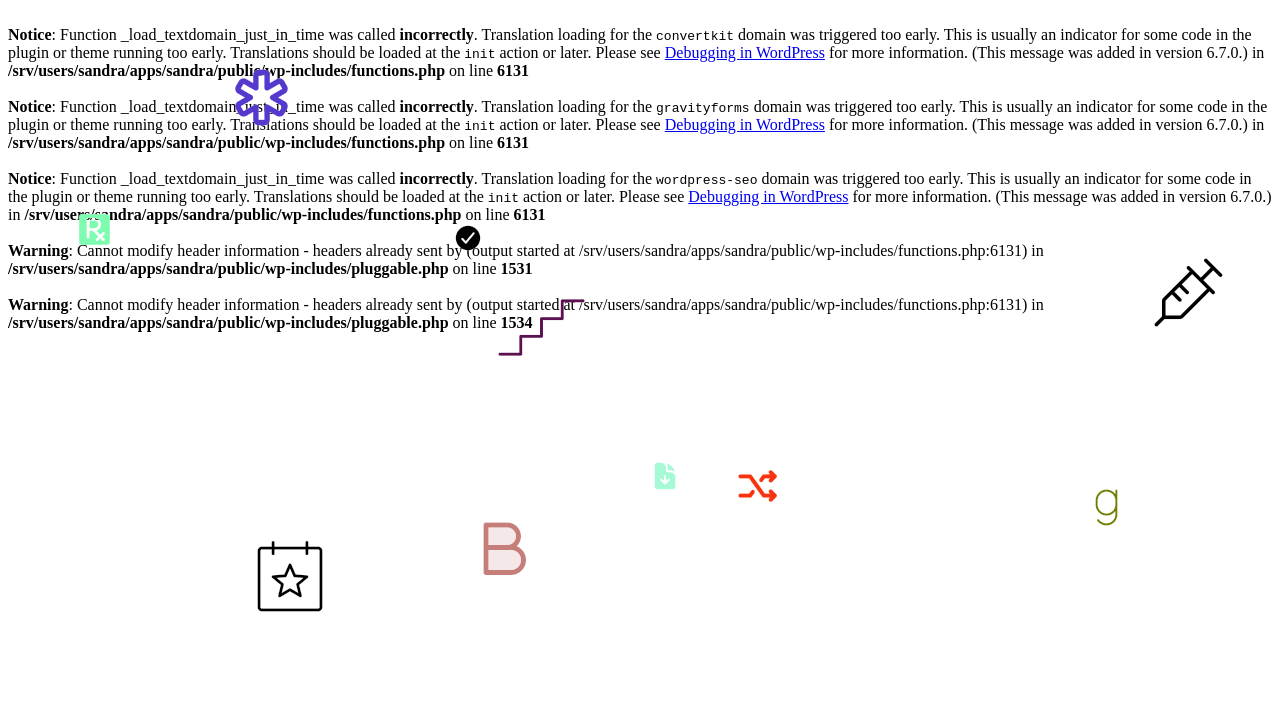 The image size is (1280, 720). I want to click on apply bold formatting to selected text, so click(501, 550).